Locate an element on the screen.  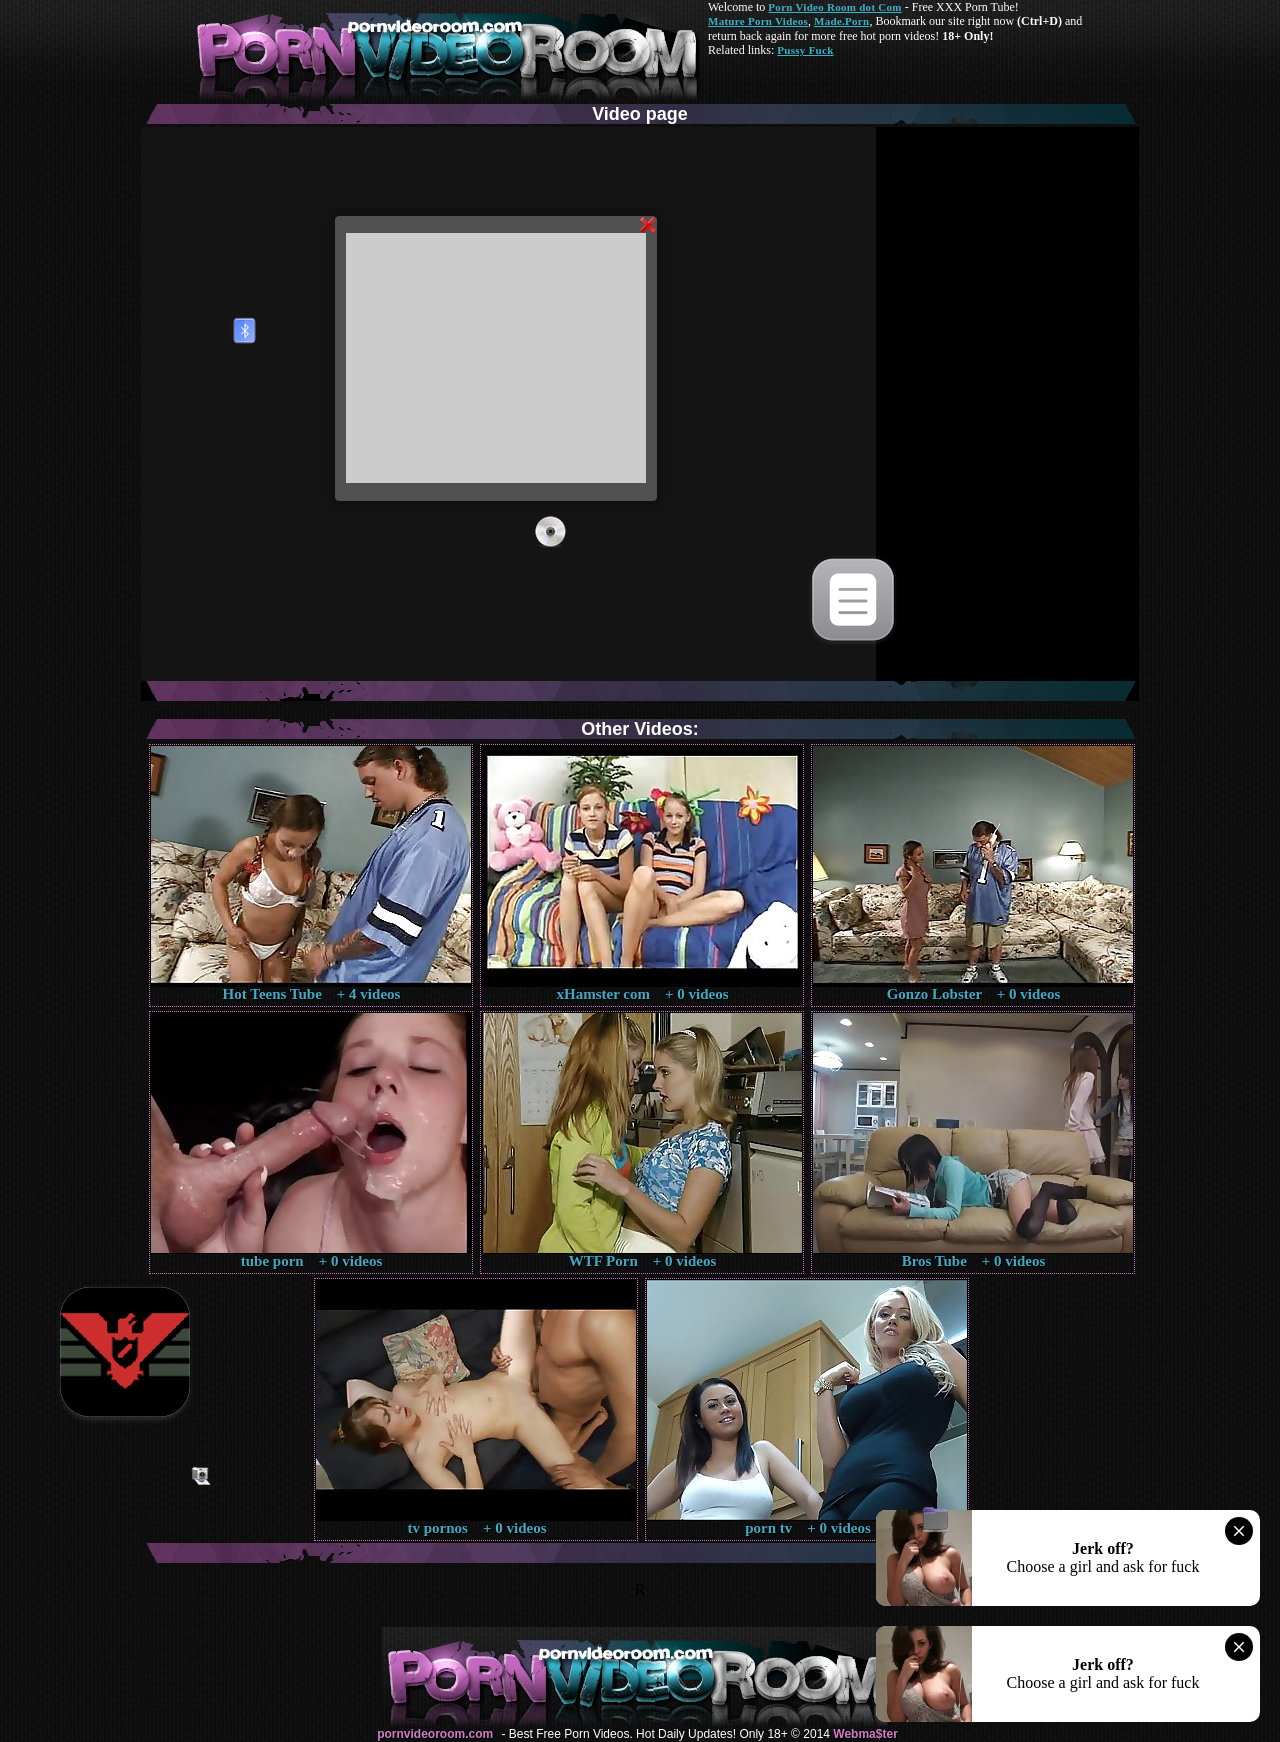
indicates bluetooth is currently enabled and active is located at coordinates (244, 330).